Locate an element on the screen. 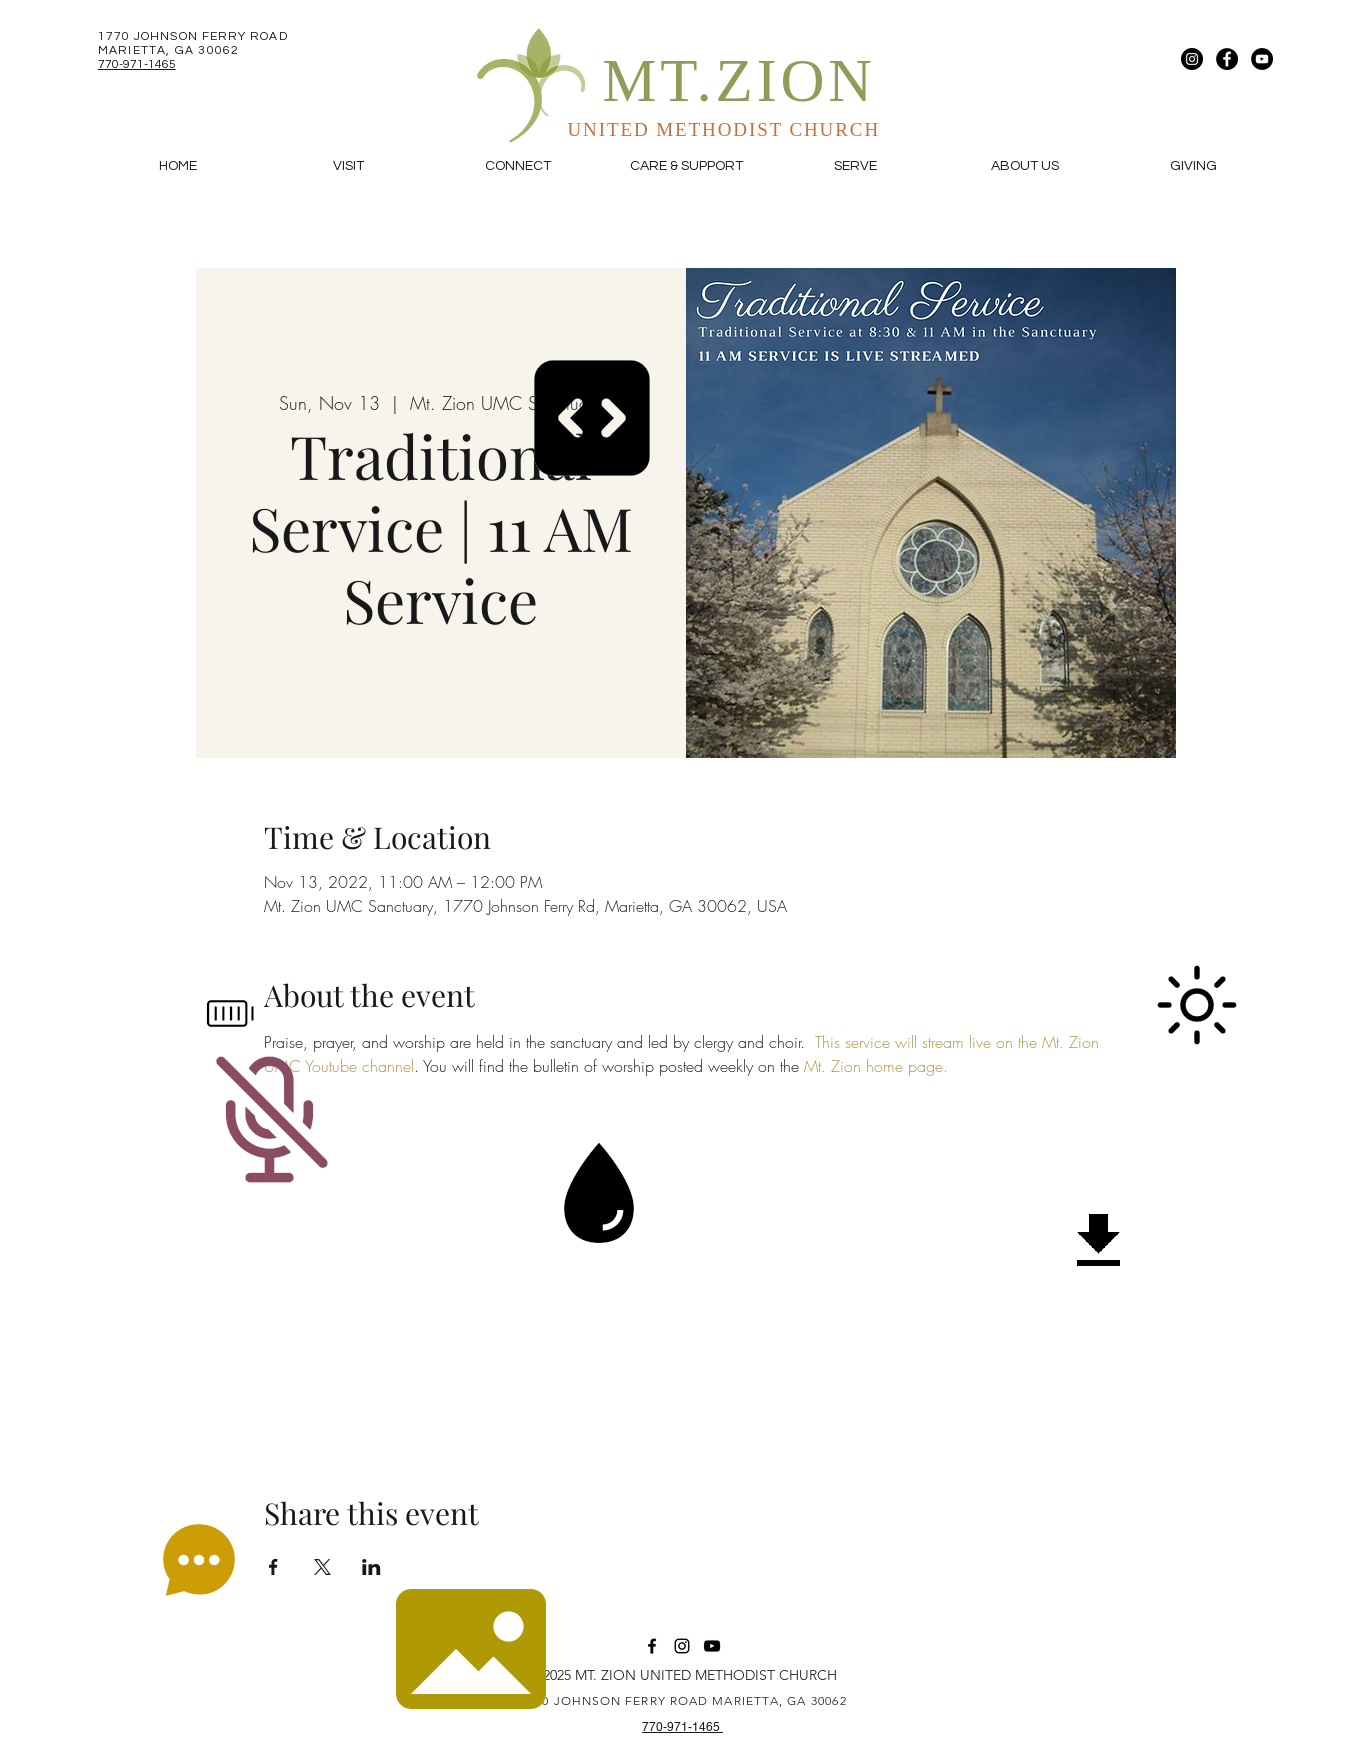  indicates water usage or hydration tracking is located at coordinates (599, 1194).